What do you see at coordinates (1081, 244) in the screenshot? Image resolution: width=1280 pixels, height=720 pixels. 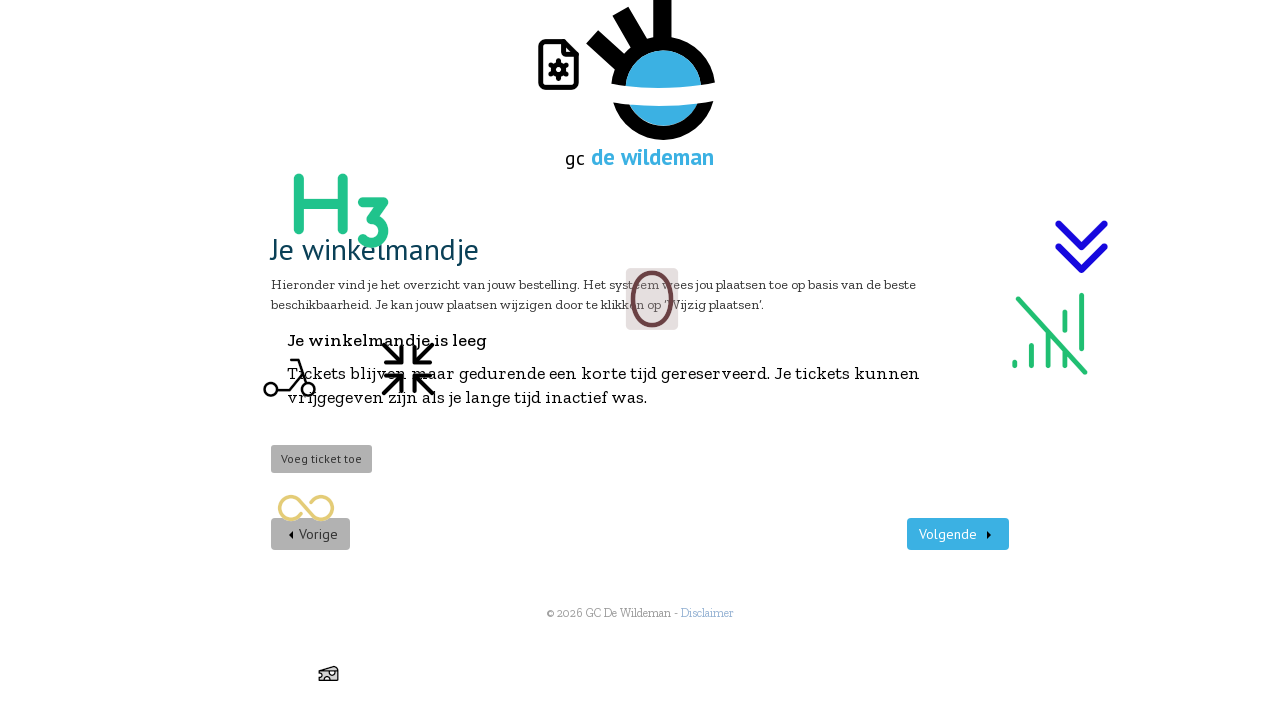 I see `expand content or show more items below` at bounding box center [1081, 244].